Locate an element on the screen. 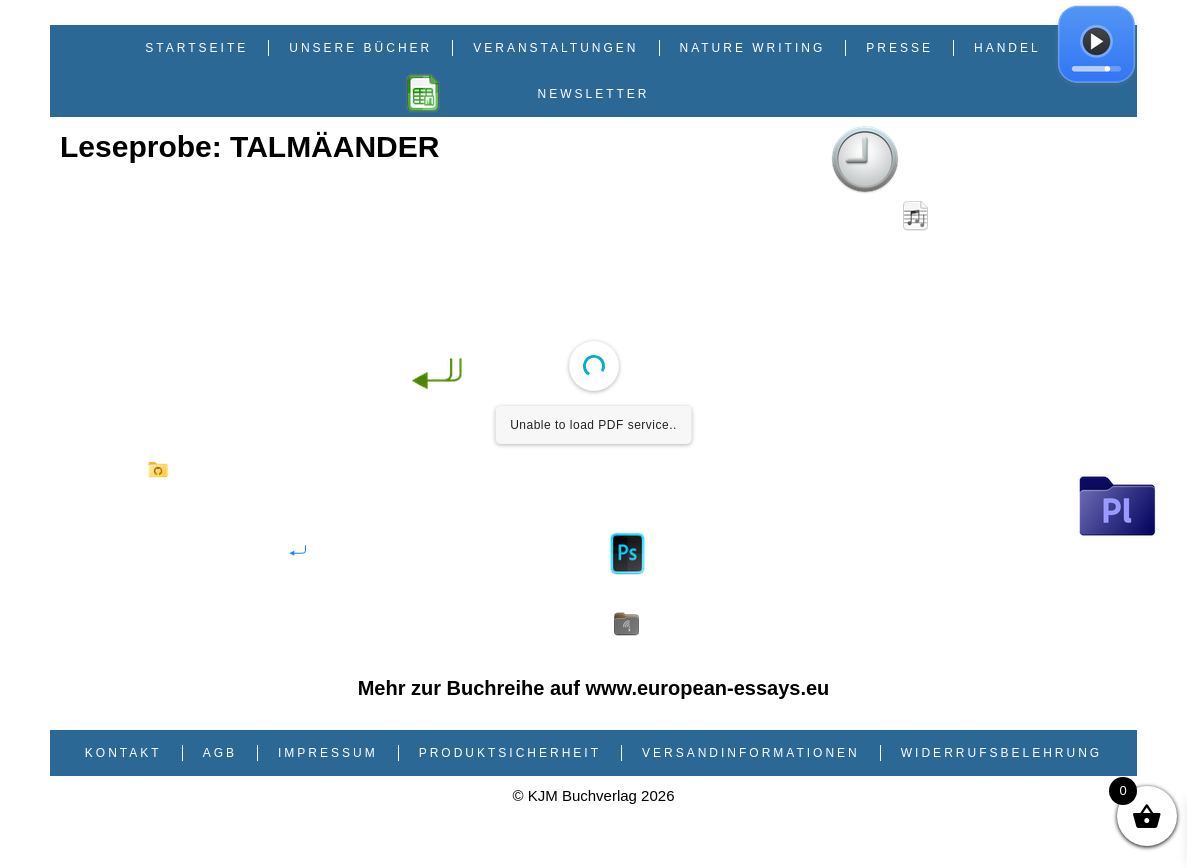  open folder containing github projects is located at coordinates (158, 470).